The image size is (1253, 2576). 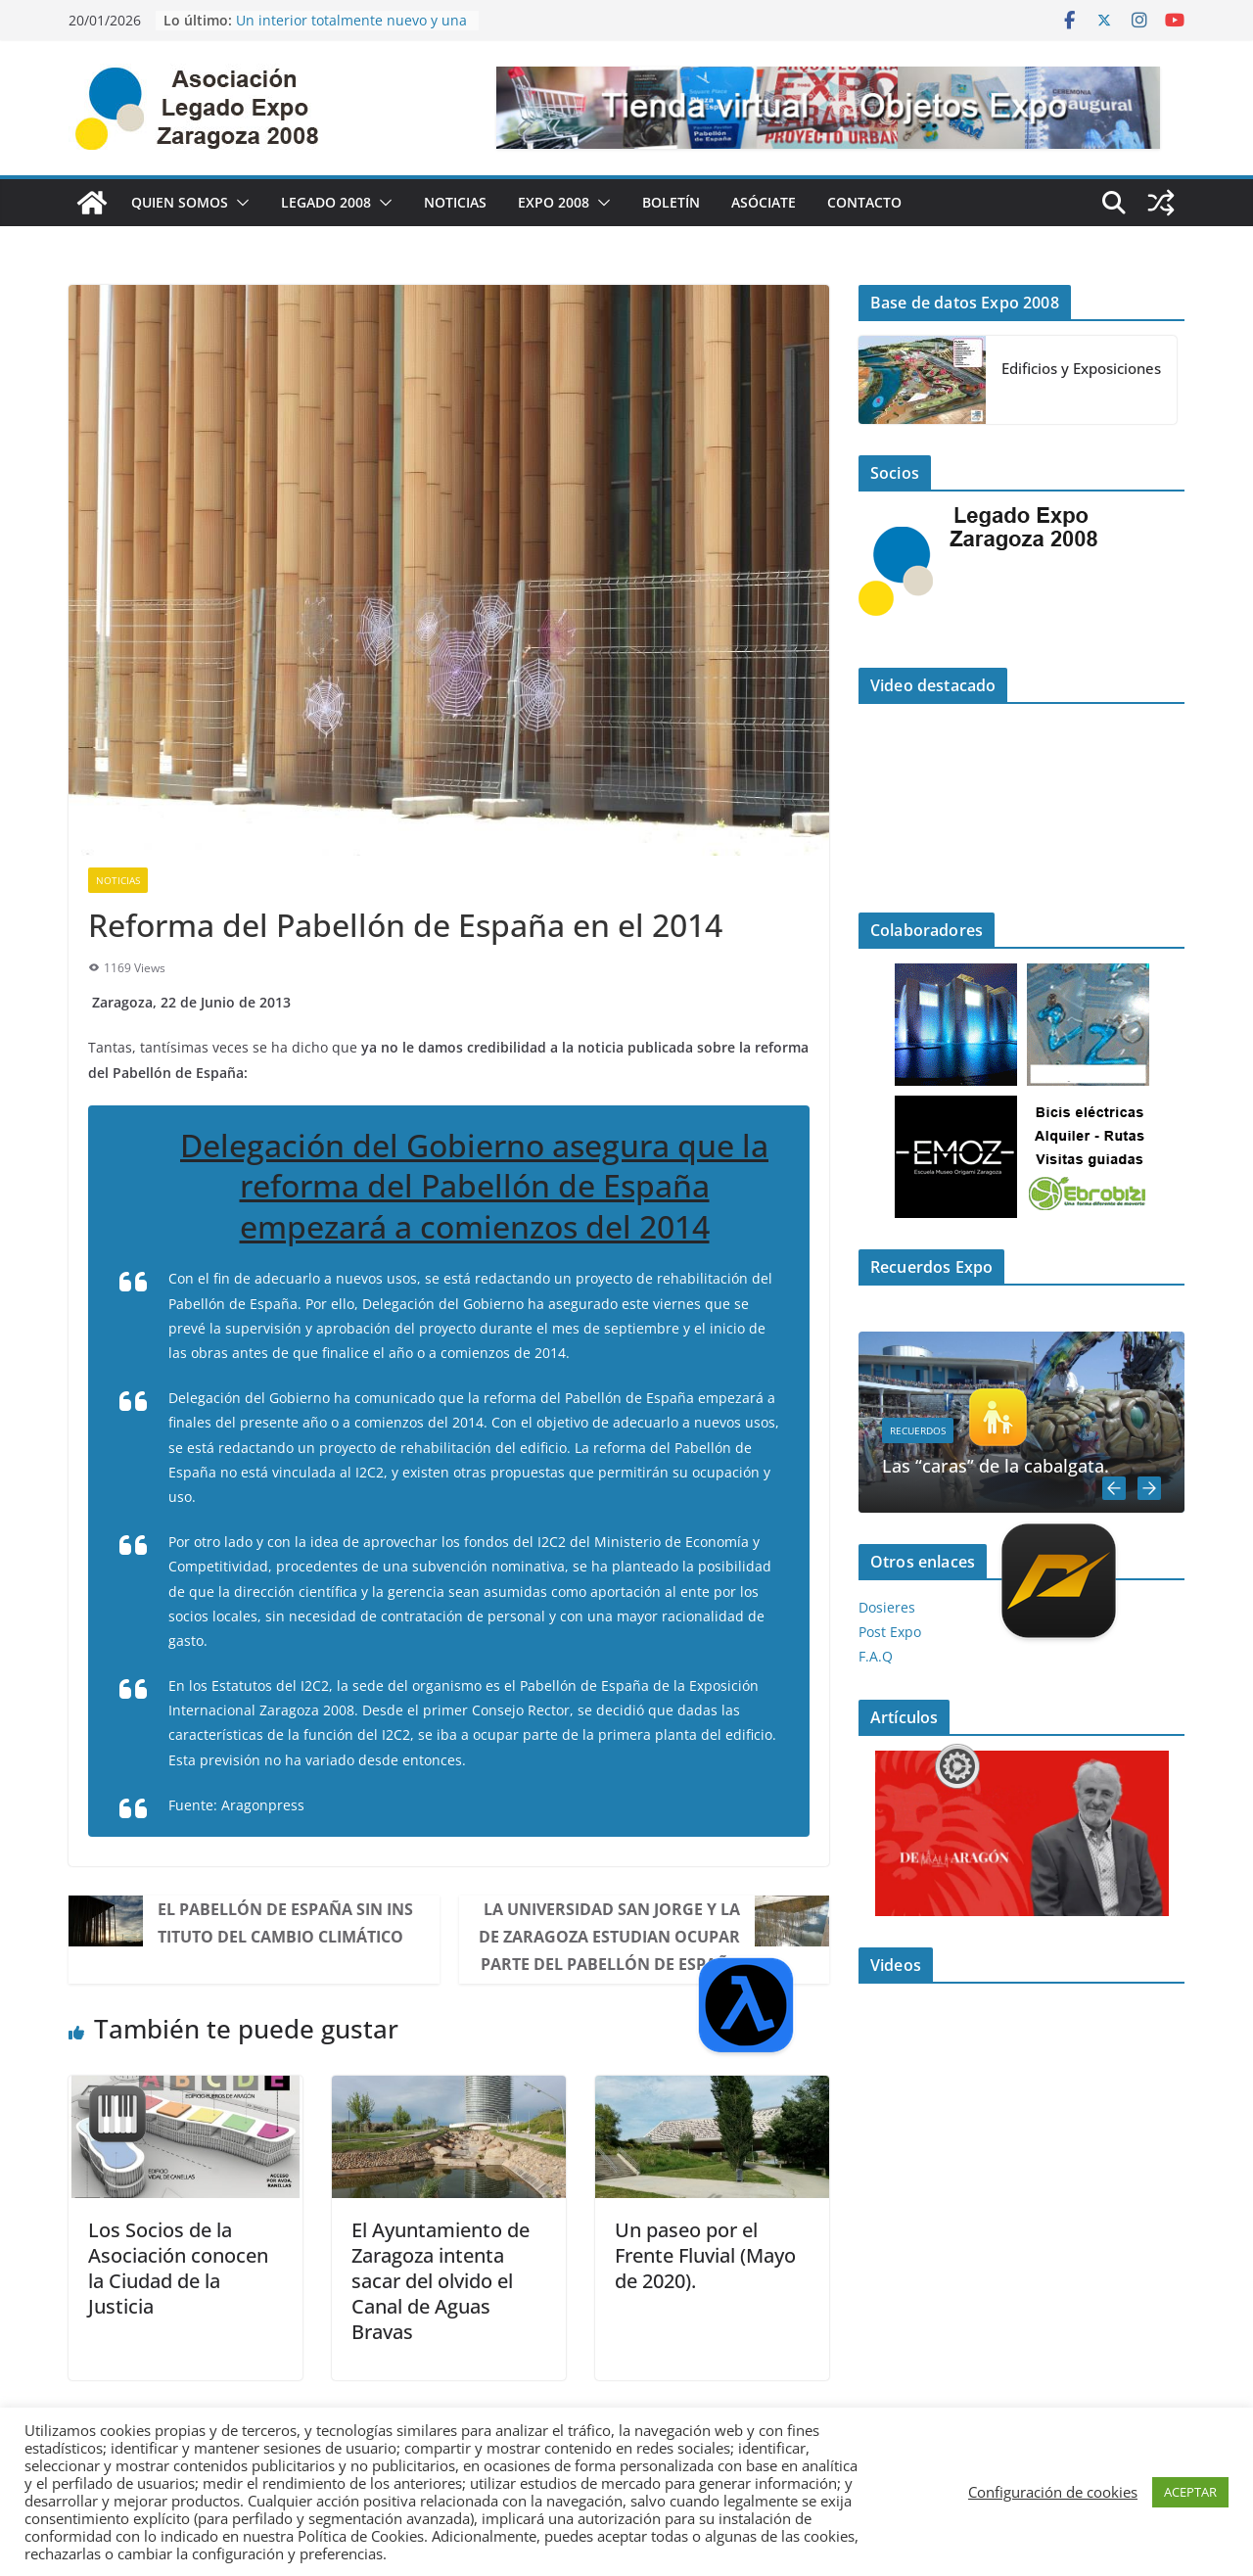 What do you see at coordinates (957, 1766) in the screenshot?
I see `open system preferences` at bounding box center [957, 1766].